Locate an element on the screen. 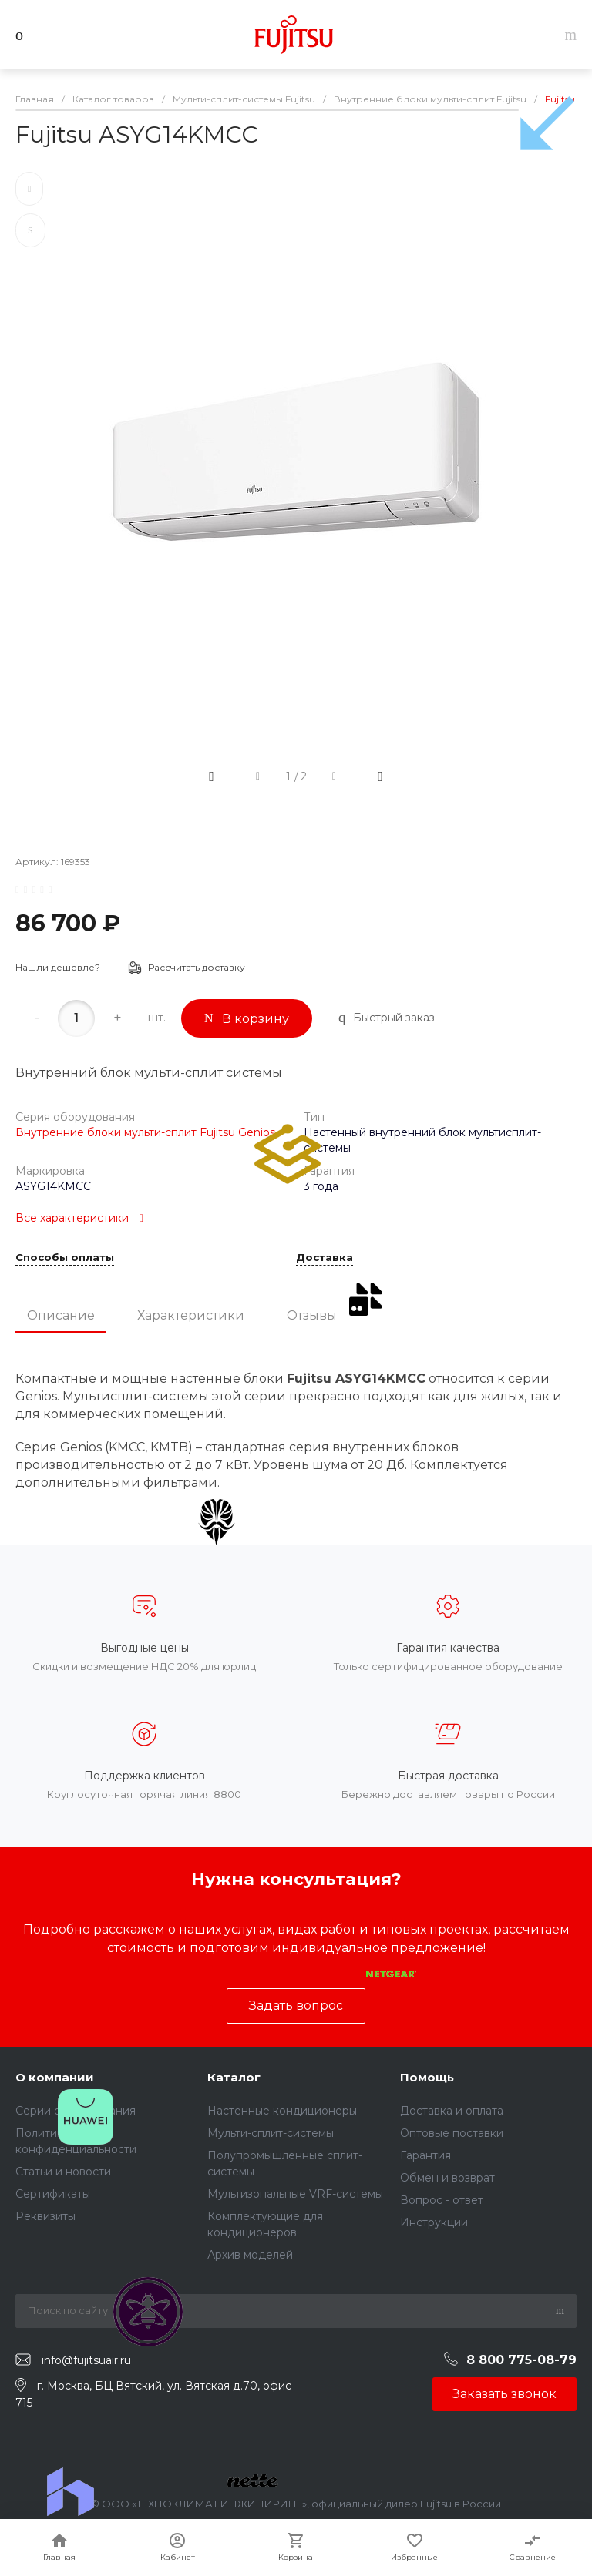  nette framework logo is located at coordinates (253, 2480).